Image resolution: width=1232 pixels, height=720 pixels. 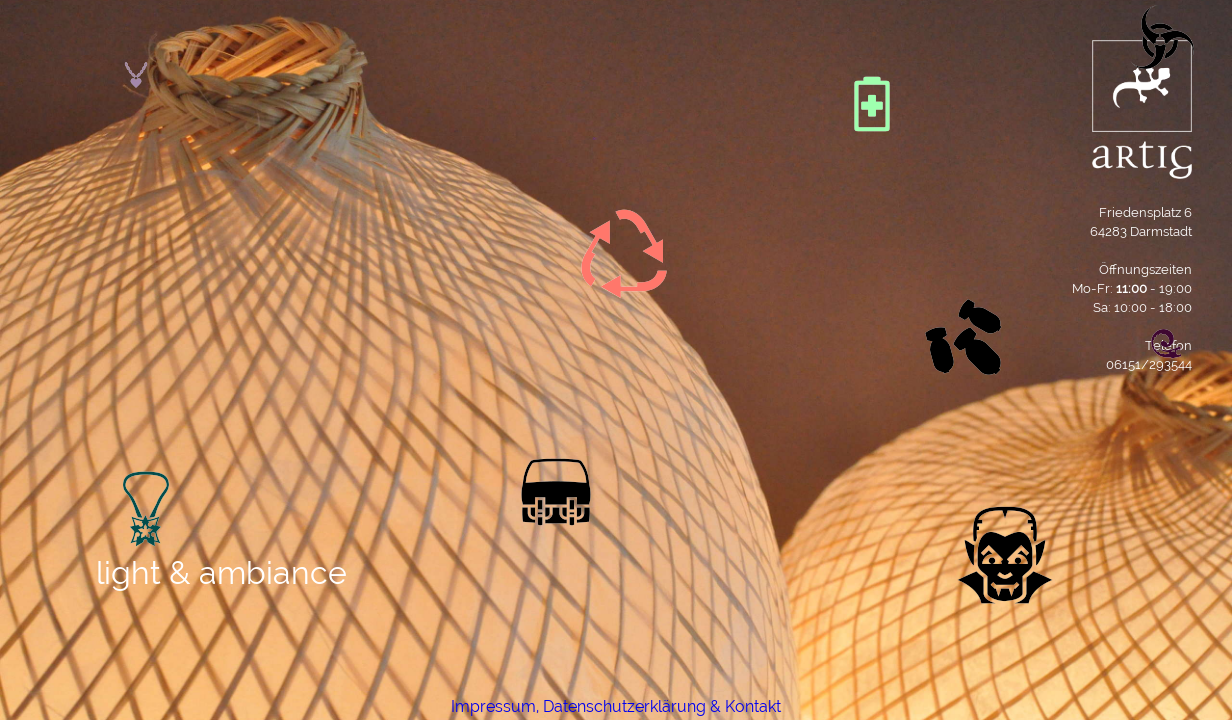 I want to click on access your shopping bag or cart, so click(x=556, y=492).